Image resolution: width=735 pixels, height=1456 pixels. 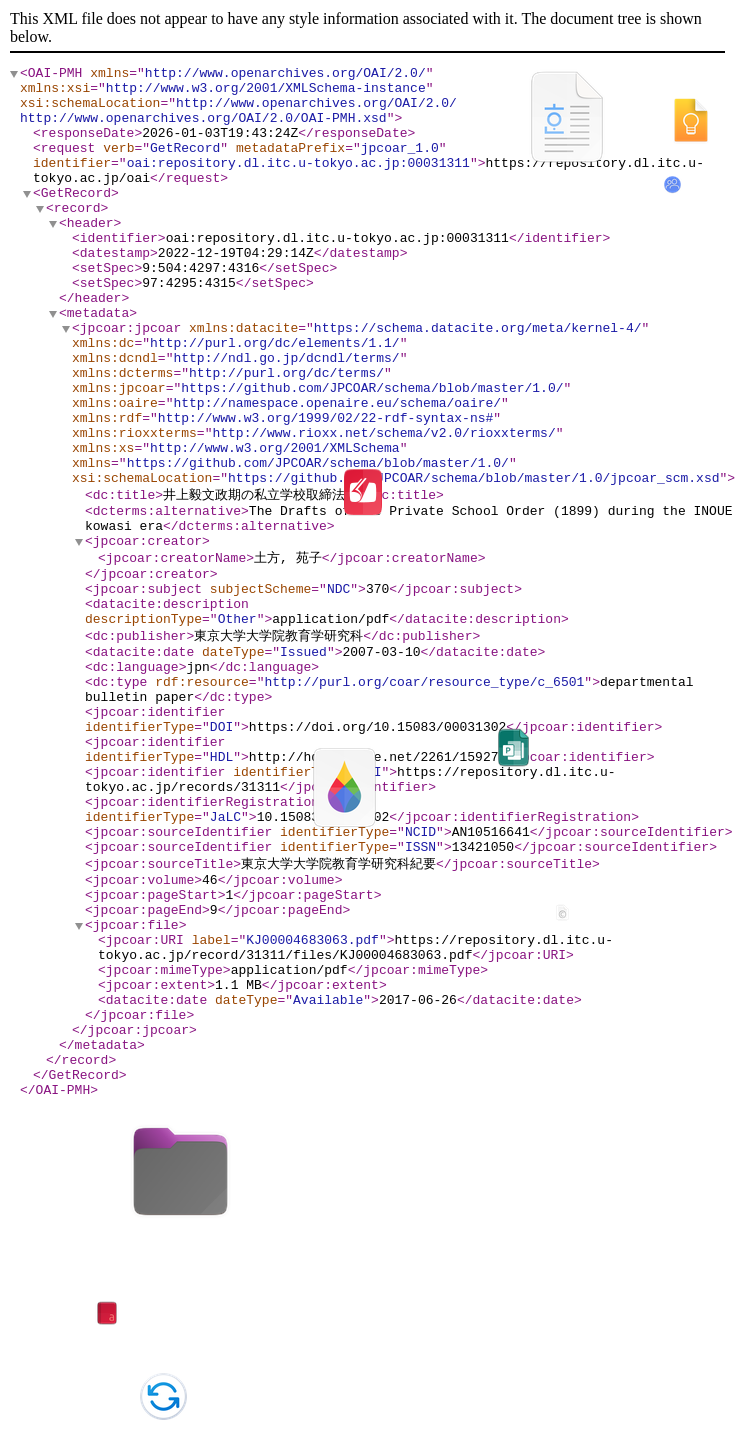 I want to click on an ICC color profile file, so click(x=344, y=787).